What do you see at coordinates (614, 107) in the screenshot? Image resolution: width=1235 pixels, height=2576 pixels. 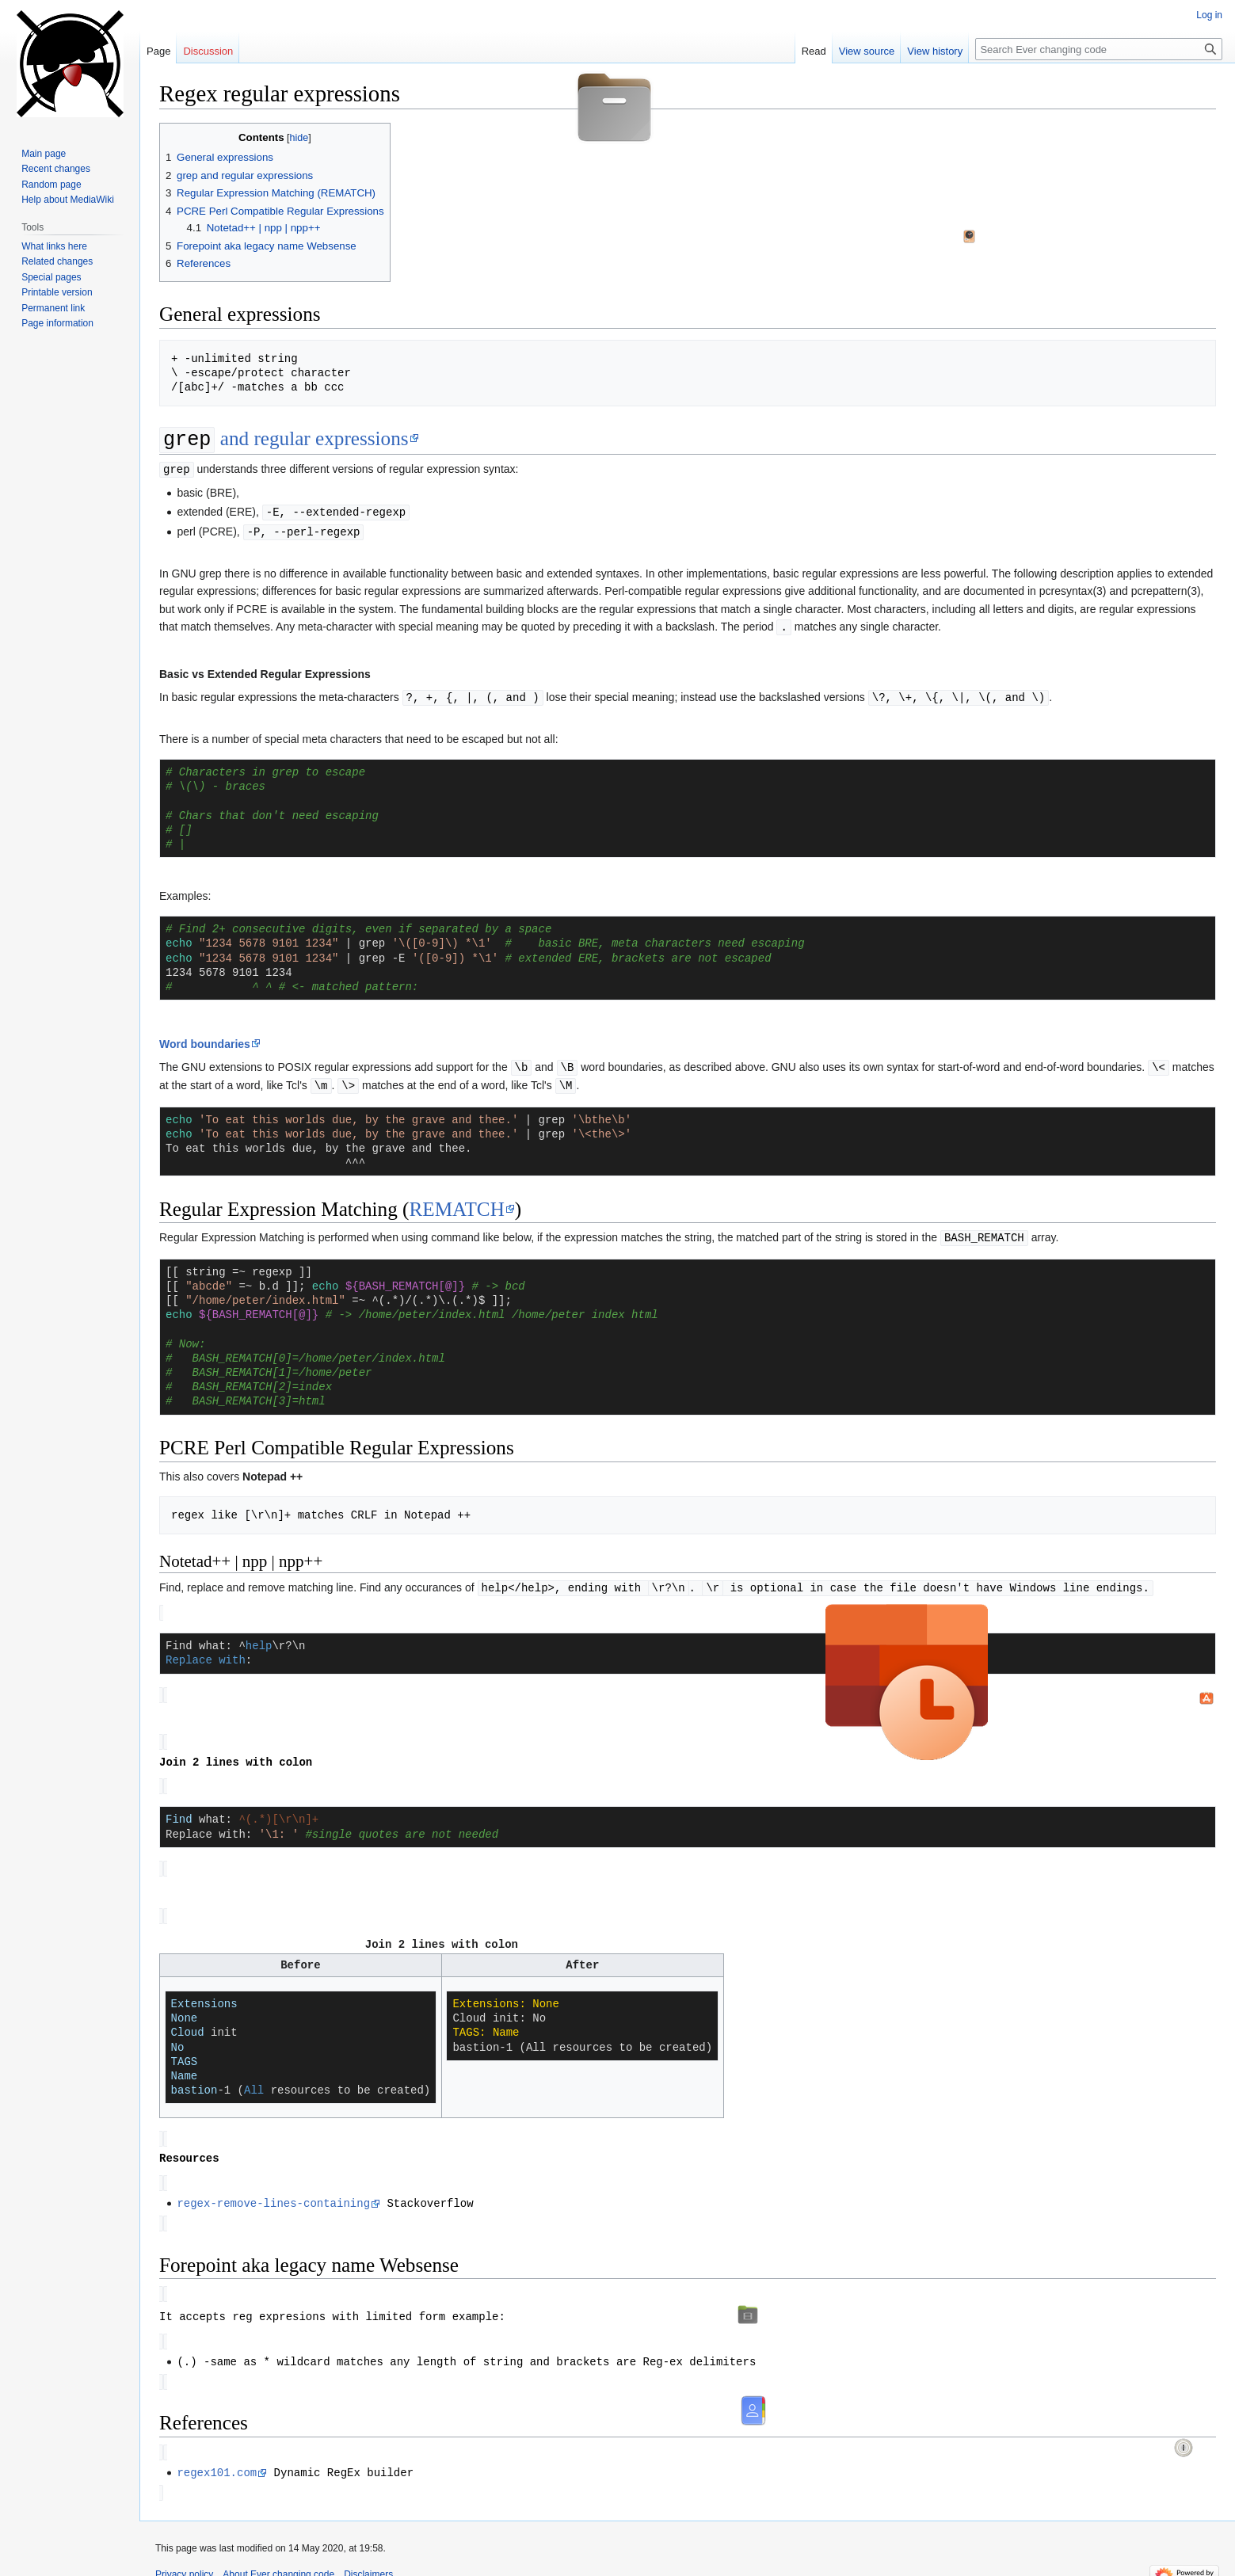 I see `open the file manager application` at bounding box center [614, 107].